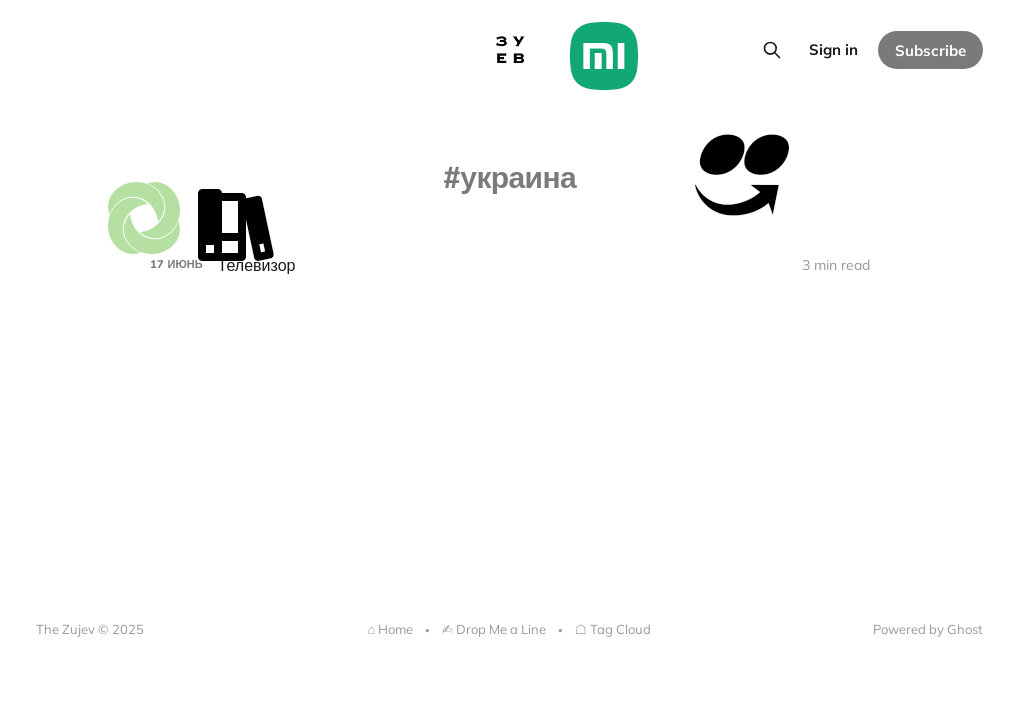 This screenshot has width=1019, height=720. I want to click on open ShareX screen capture application, so click(144, 218).